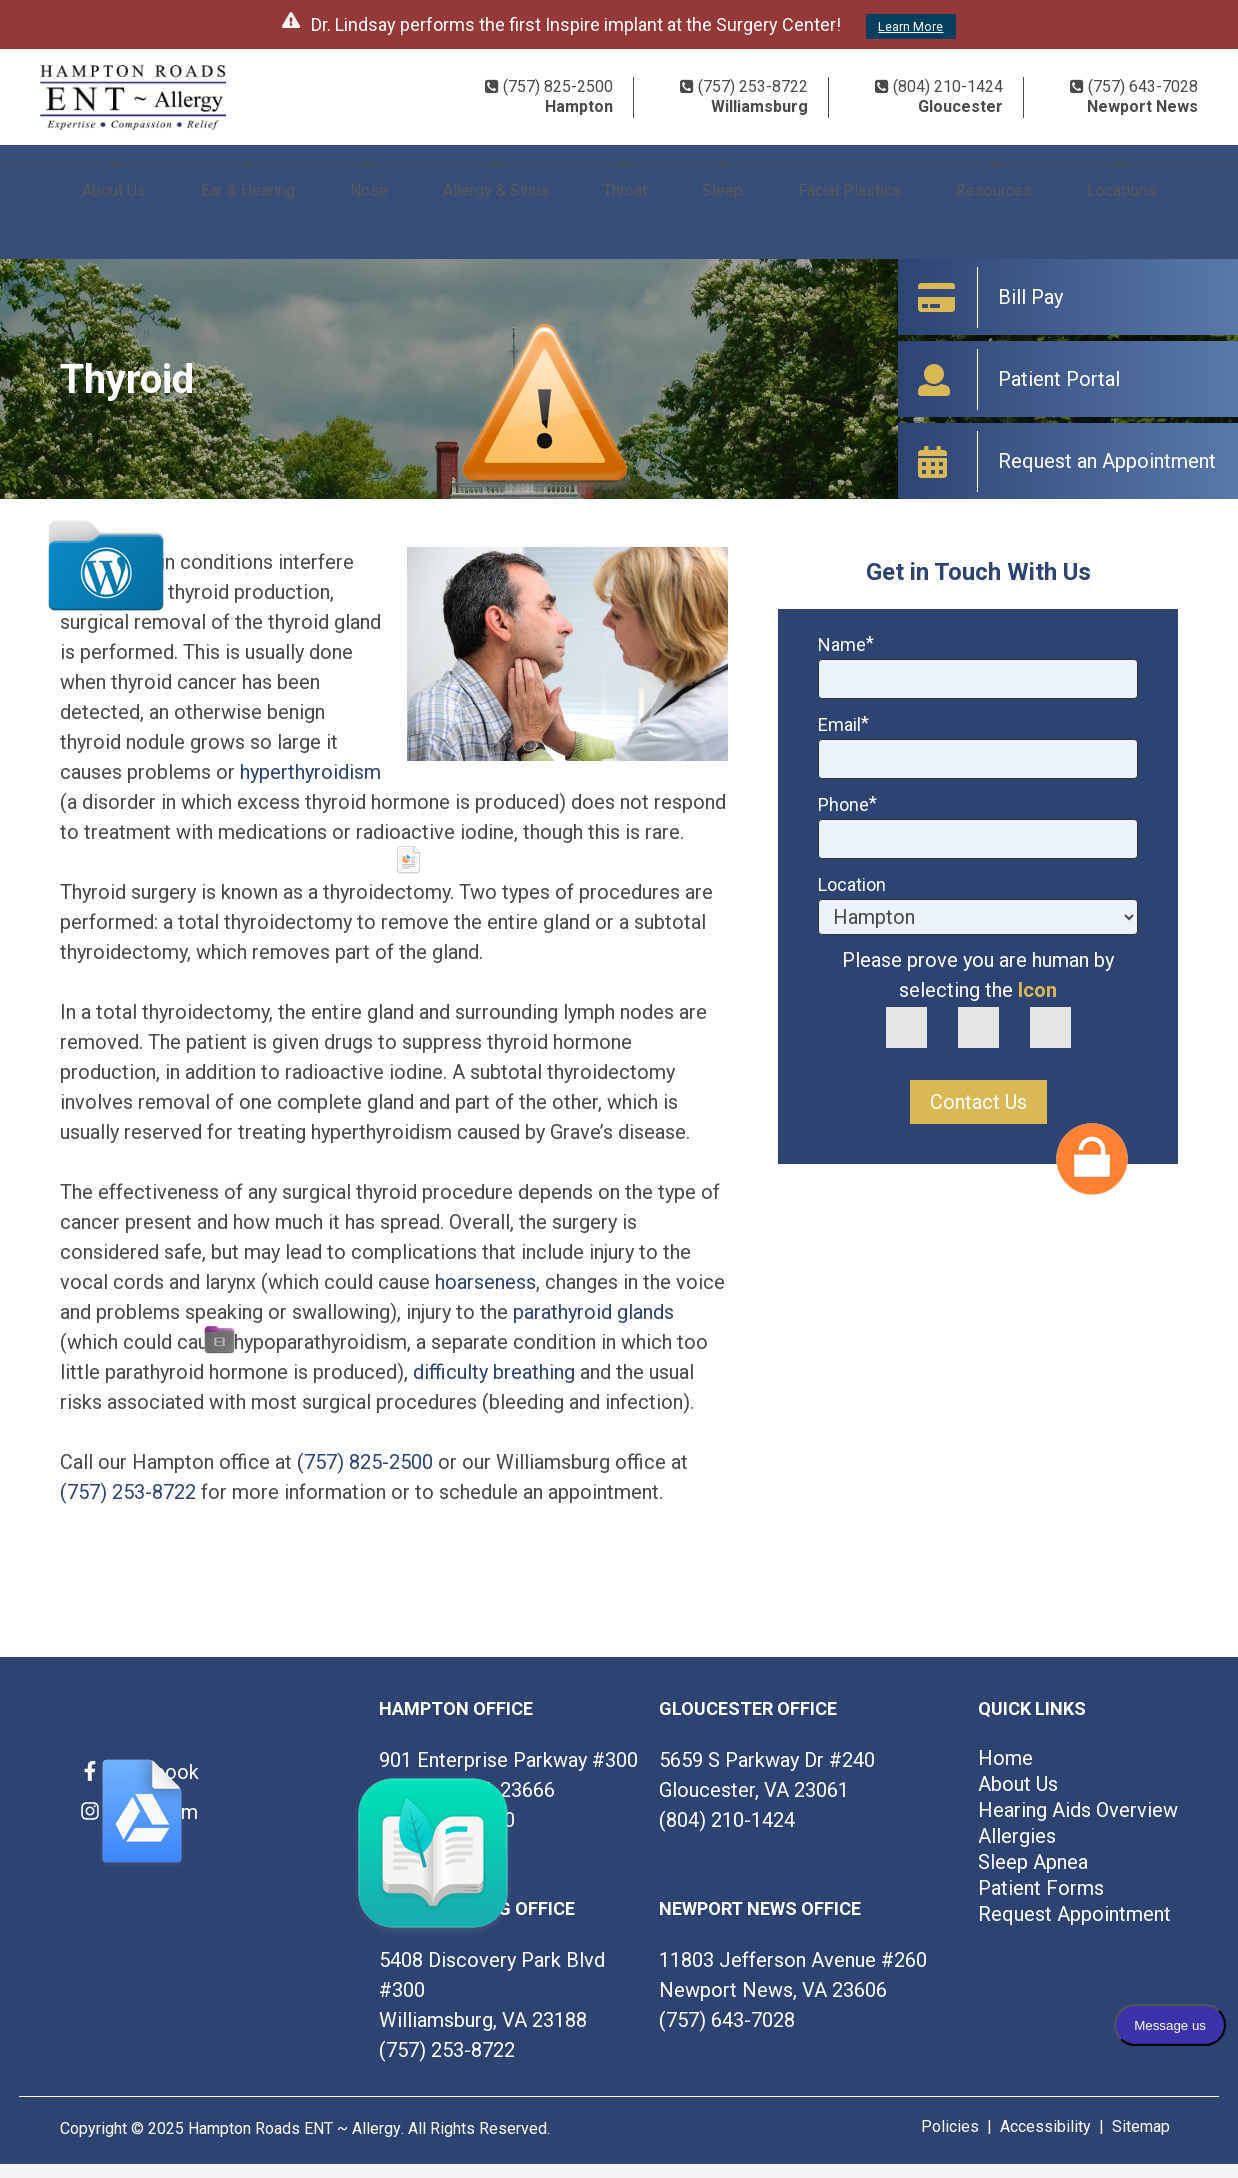  What do you see at coordinates (1092, 1159) in the screenshot?
I see `indicates an unlocked or unsecured item` at bounding box center [1092, 1159].